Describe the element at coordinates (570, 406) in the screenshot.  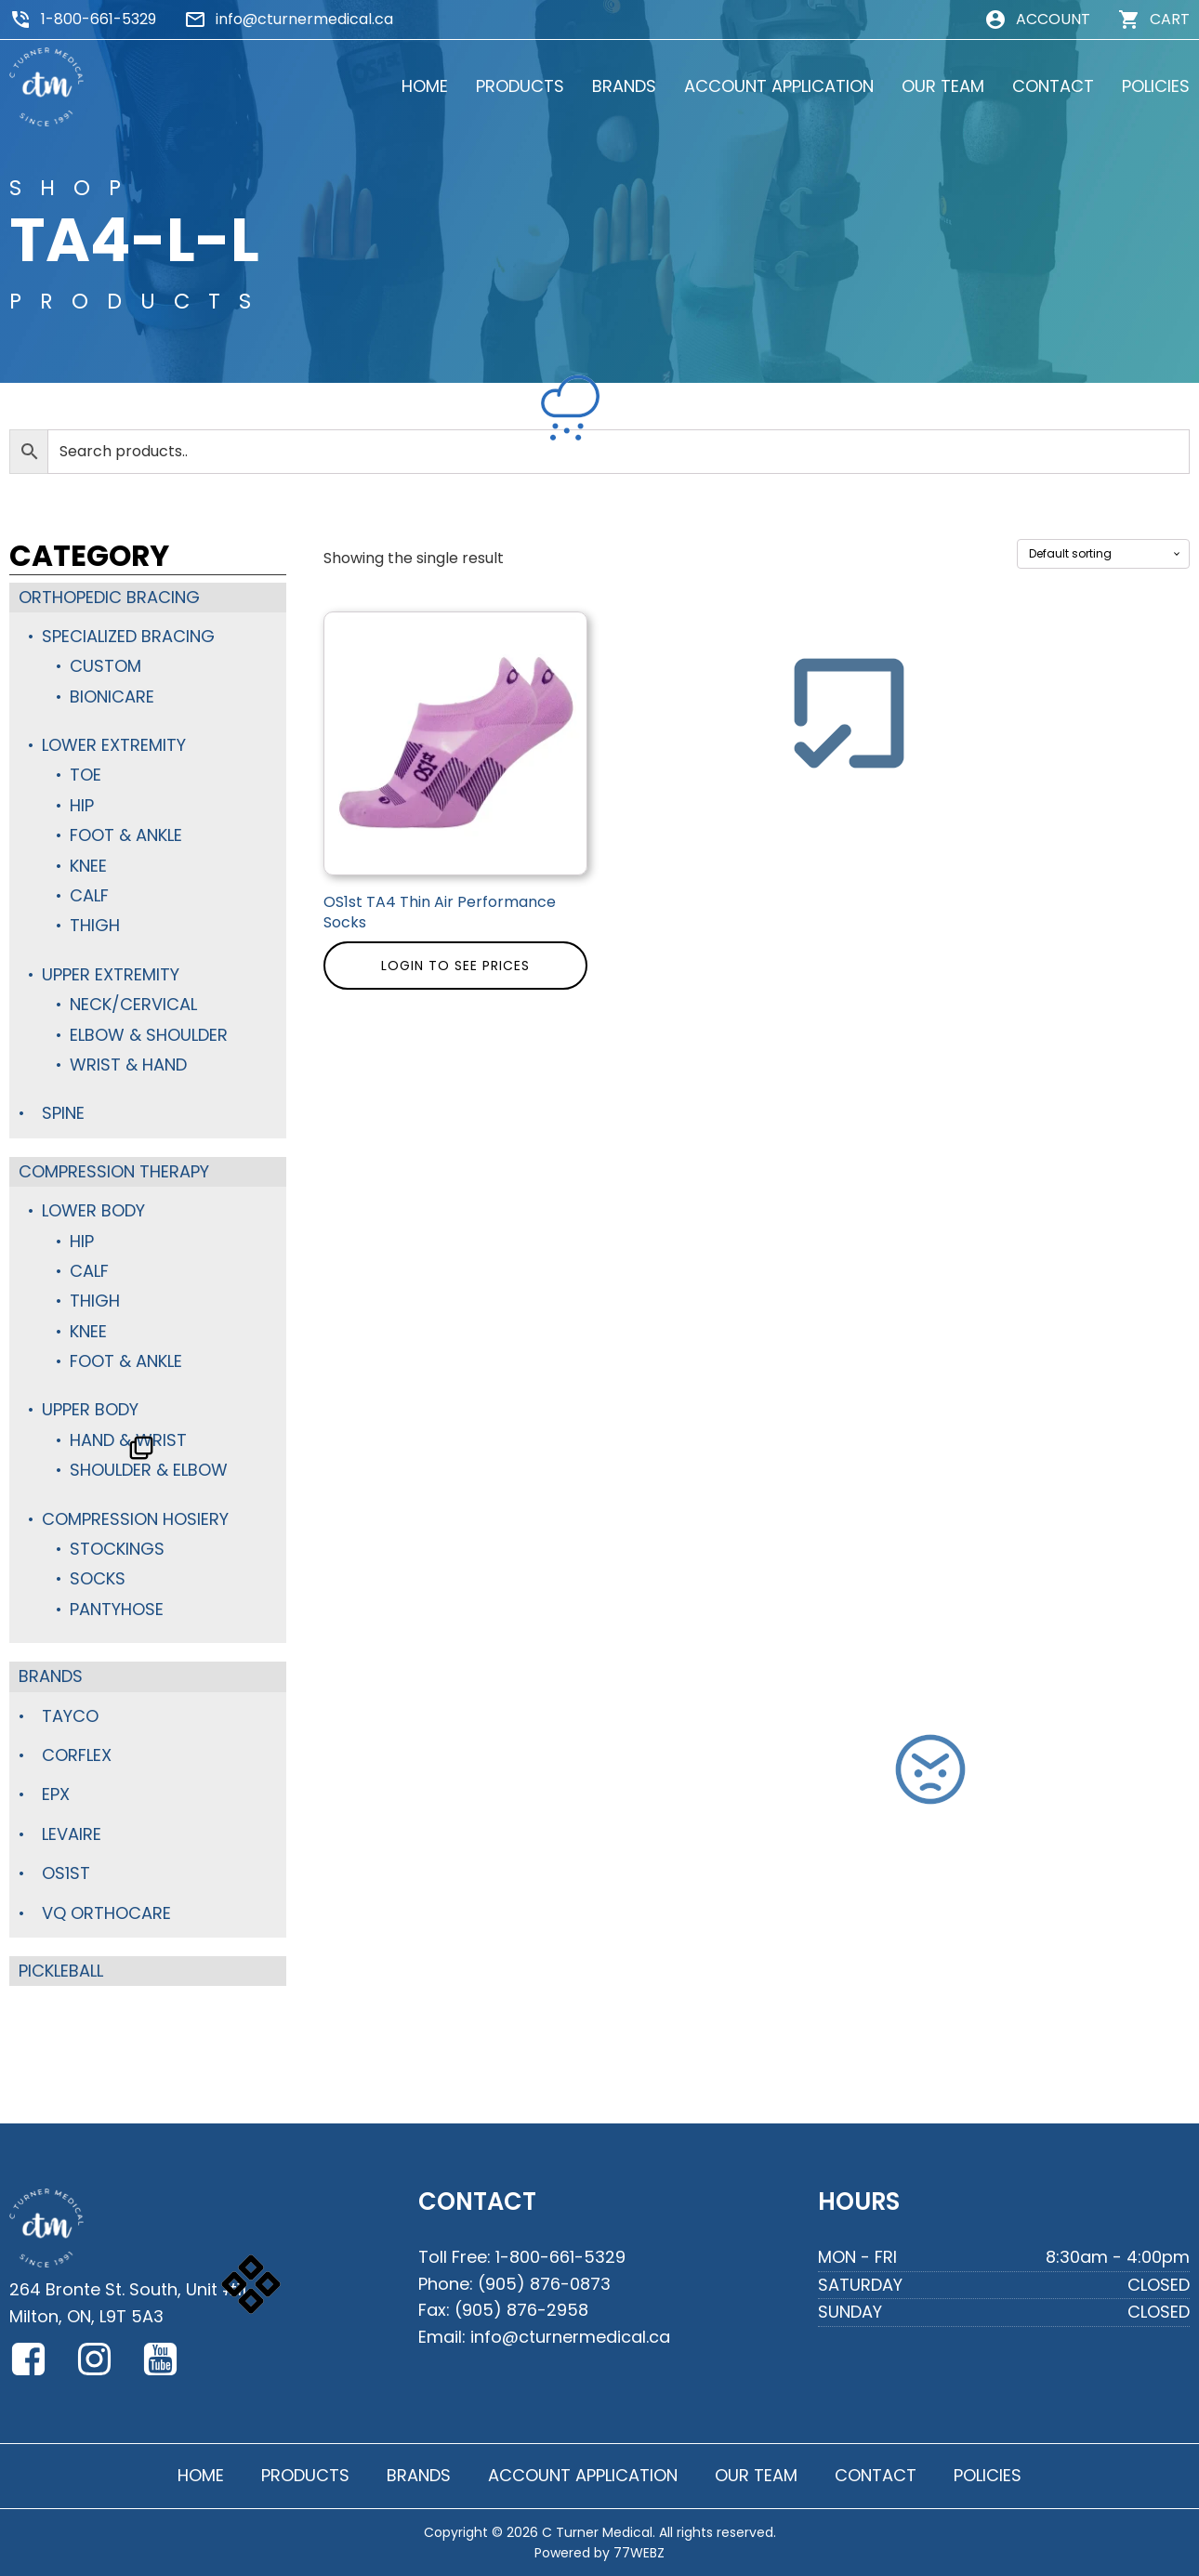
I see `indicates snowy weather conditions` at that location.